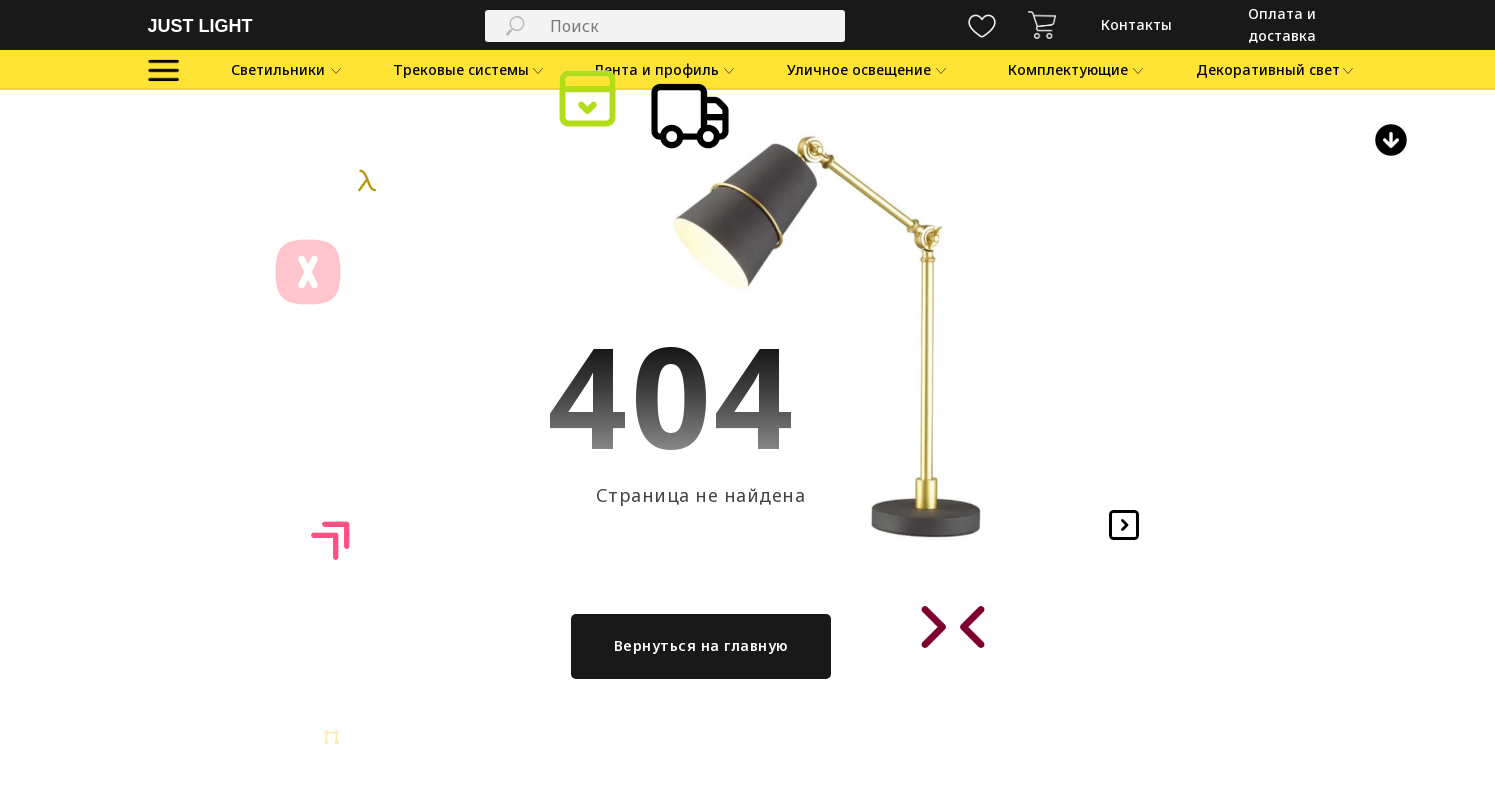 Image resolution: width=1495 pixels, height=790 pixels. What do you see at coordinates (953, 627) in the screenshot?
I see `collapse or minimize a panel` at bounding box center [953, 627].